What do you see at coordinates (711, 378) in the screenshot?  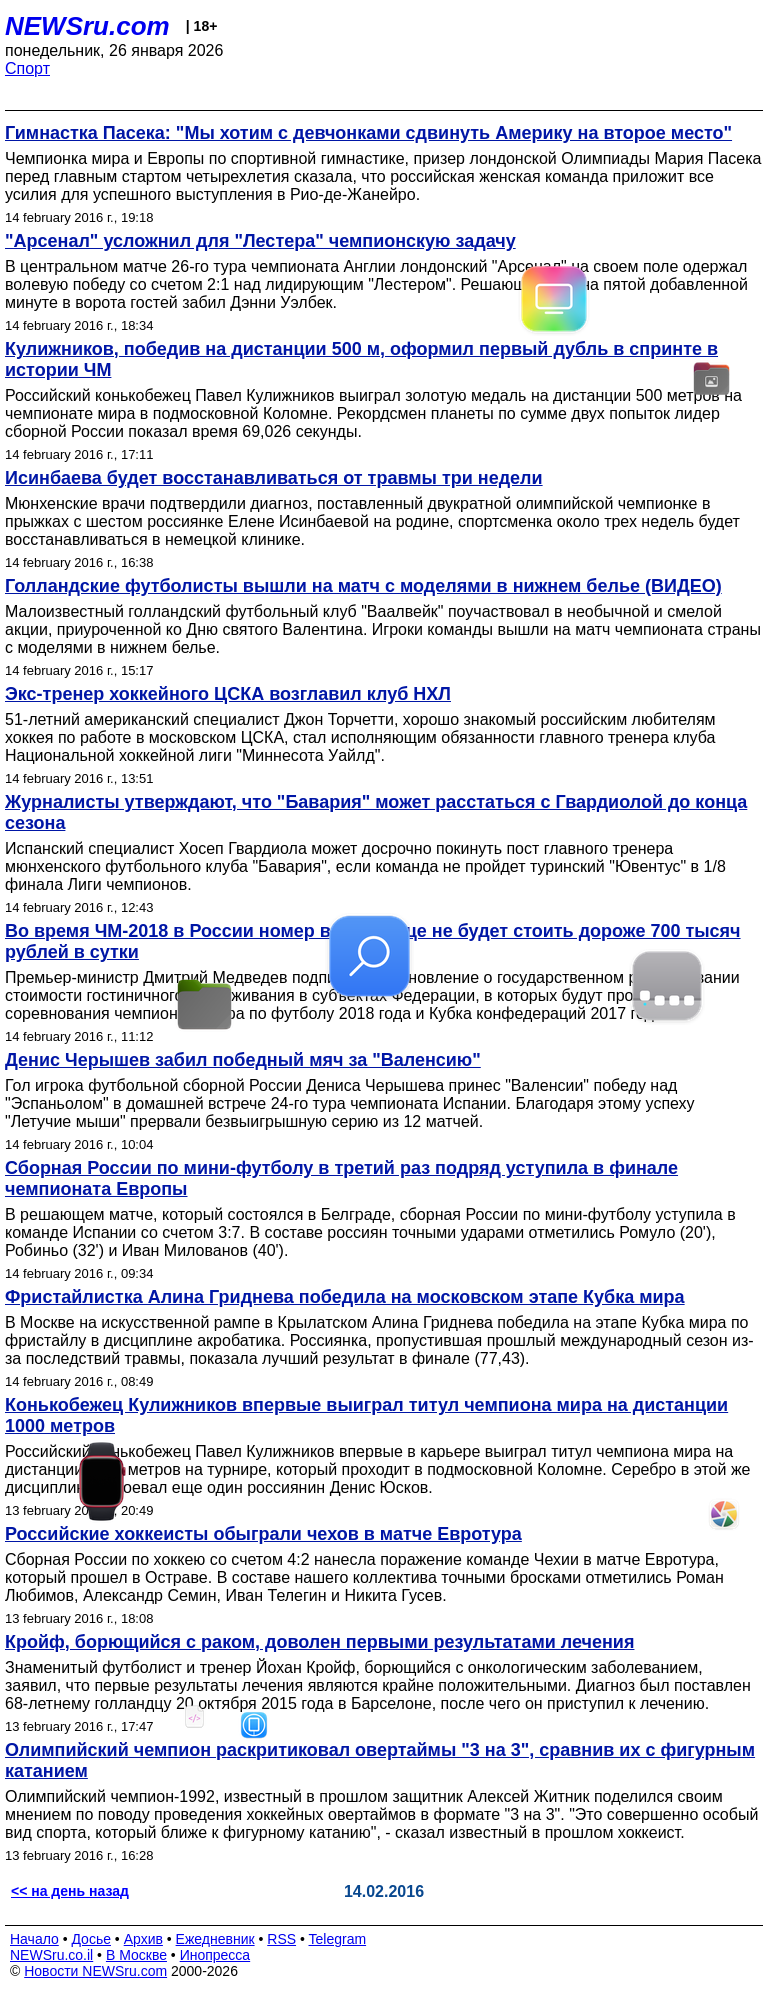 I see `open your pictures folder` at bounding box center [711, 378].